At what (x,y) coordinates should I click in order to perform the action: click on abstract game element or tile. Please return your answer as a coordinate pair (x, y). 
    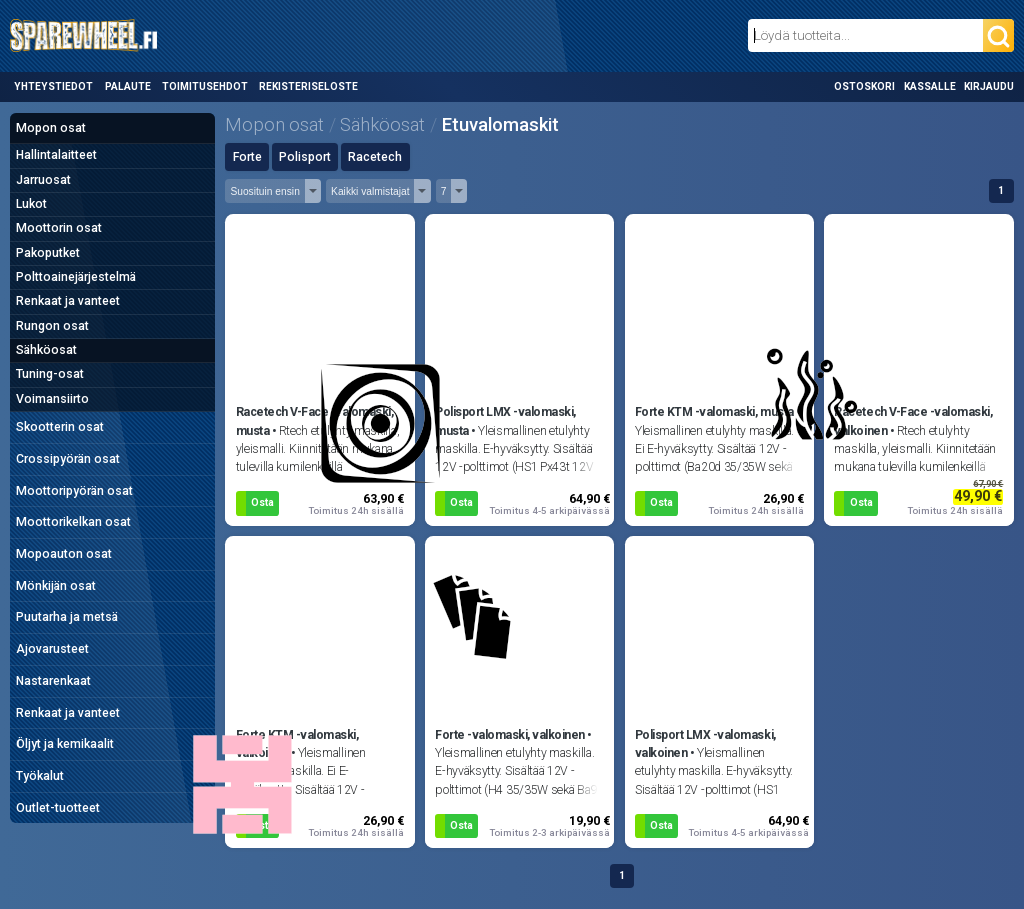
    Looking at the image, I should click on (242, 784).